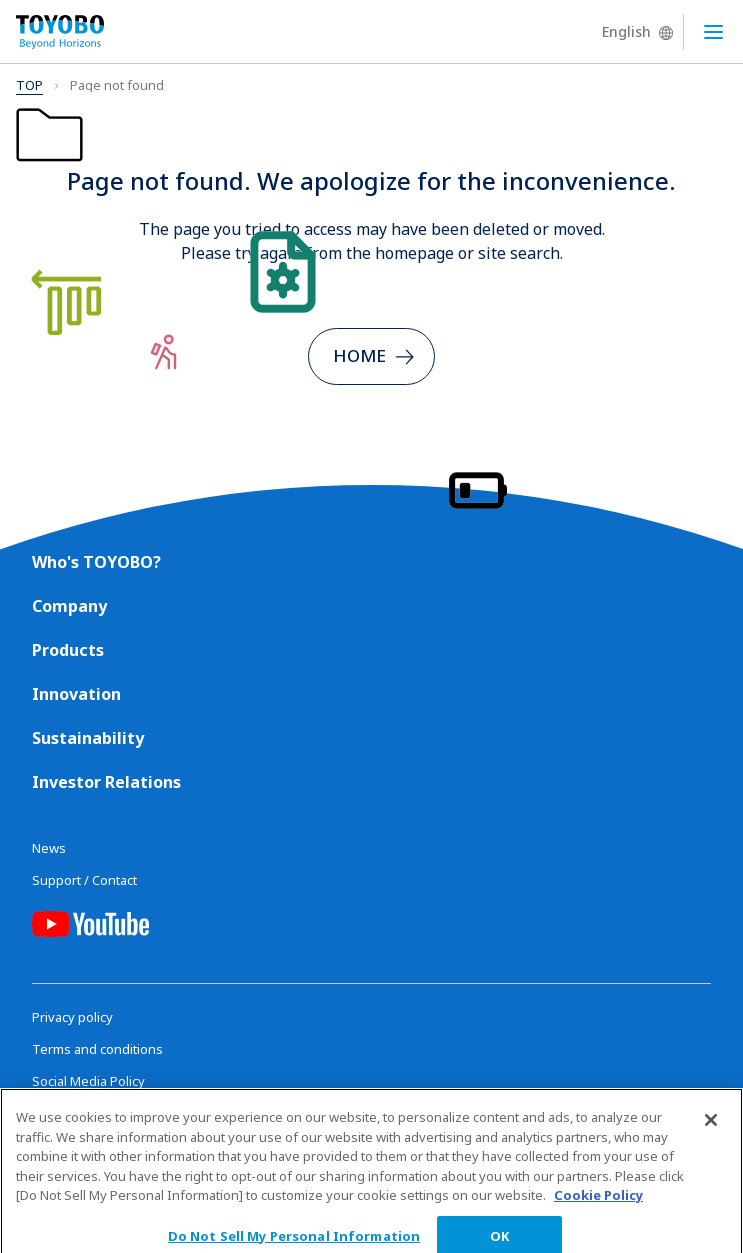 The width and height of the screenshot is (743, 1253). Describe the element at coordinates (165, 352) in the screenshot. I see `access hiking trails or outdoor activities` at that location.